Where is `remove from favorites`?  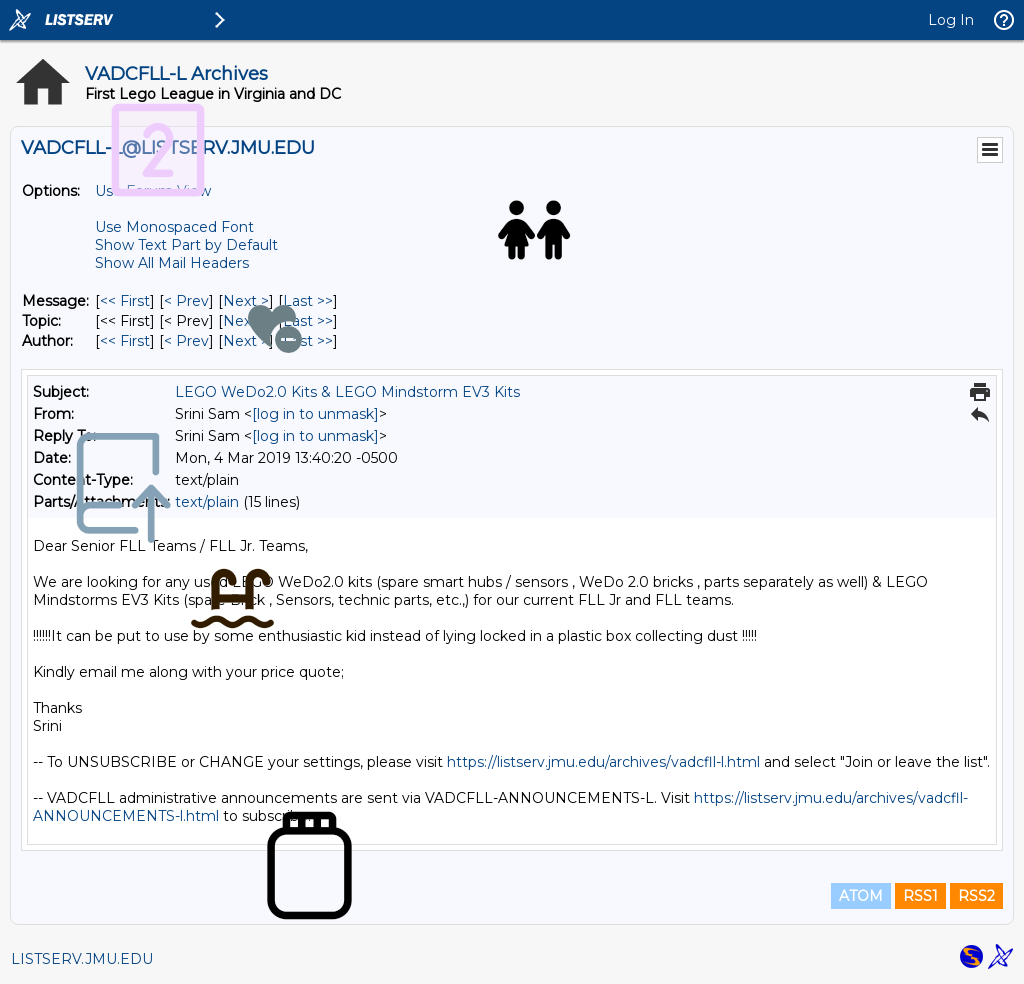
remove from favorites is located at coordinates (275, 326).